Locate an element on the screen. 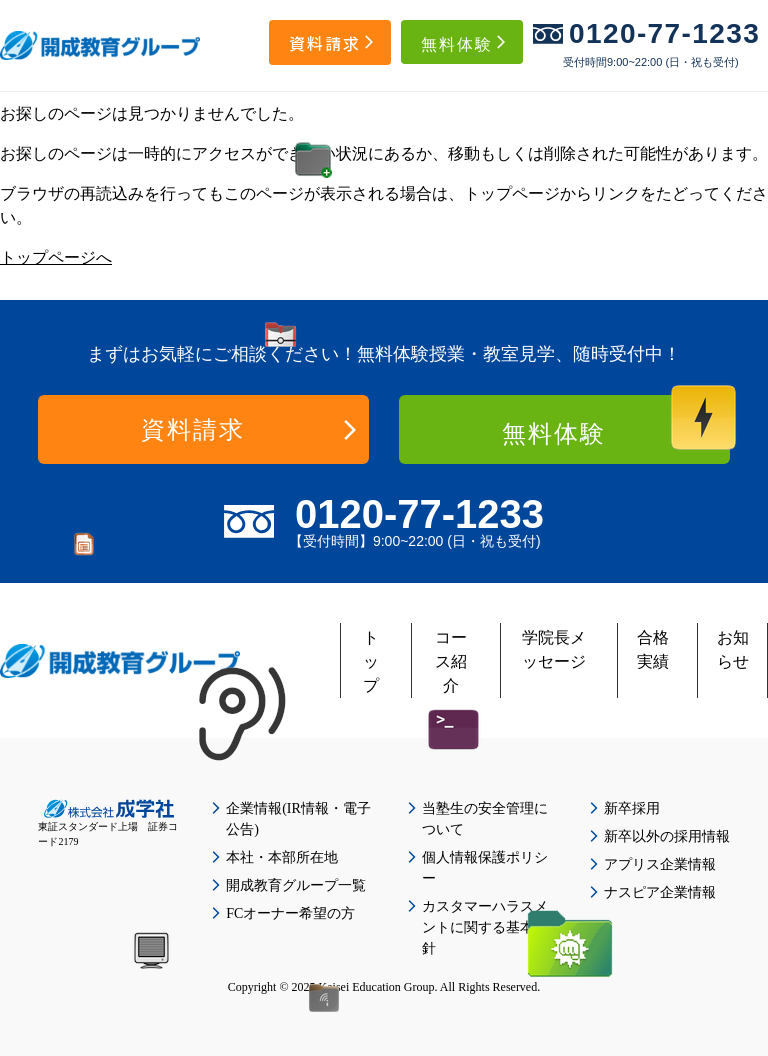 The height and width of the screenshot is (1056, 768). open insync cloud sync folder is located at coordinates (324, 998).